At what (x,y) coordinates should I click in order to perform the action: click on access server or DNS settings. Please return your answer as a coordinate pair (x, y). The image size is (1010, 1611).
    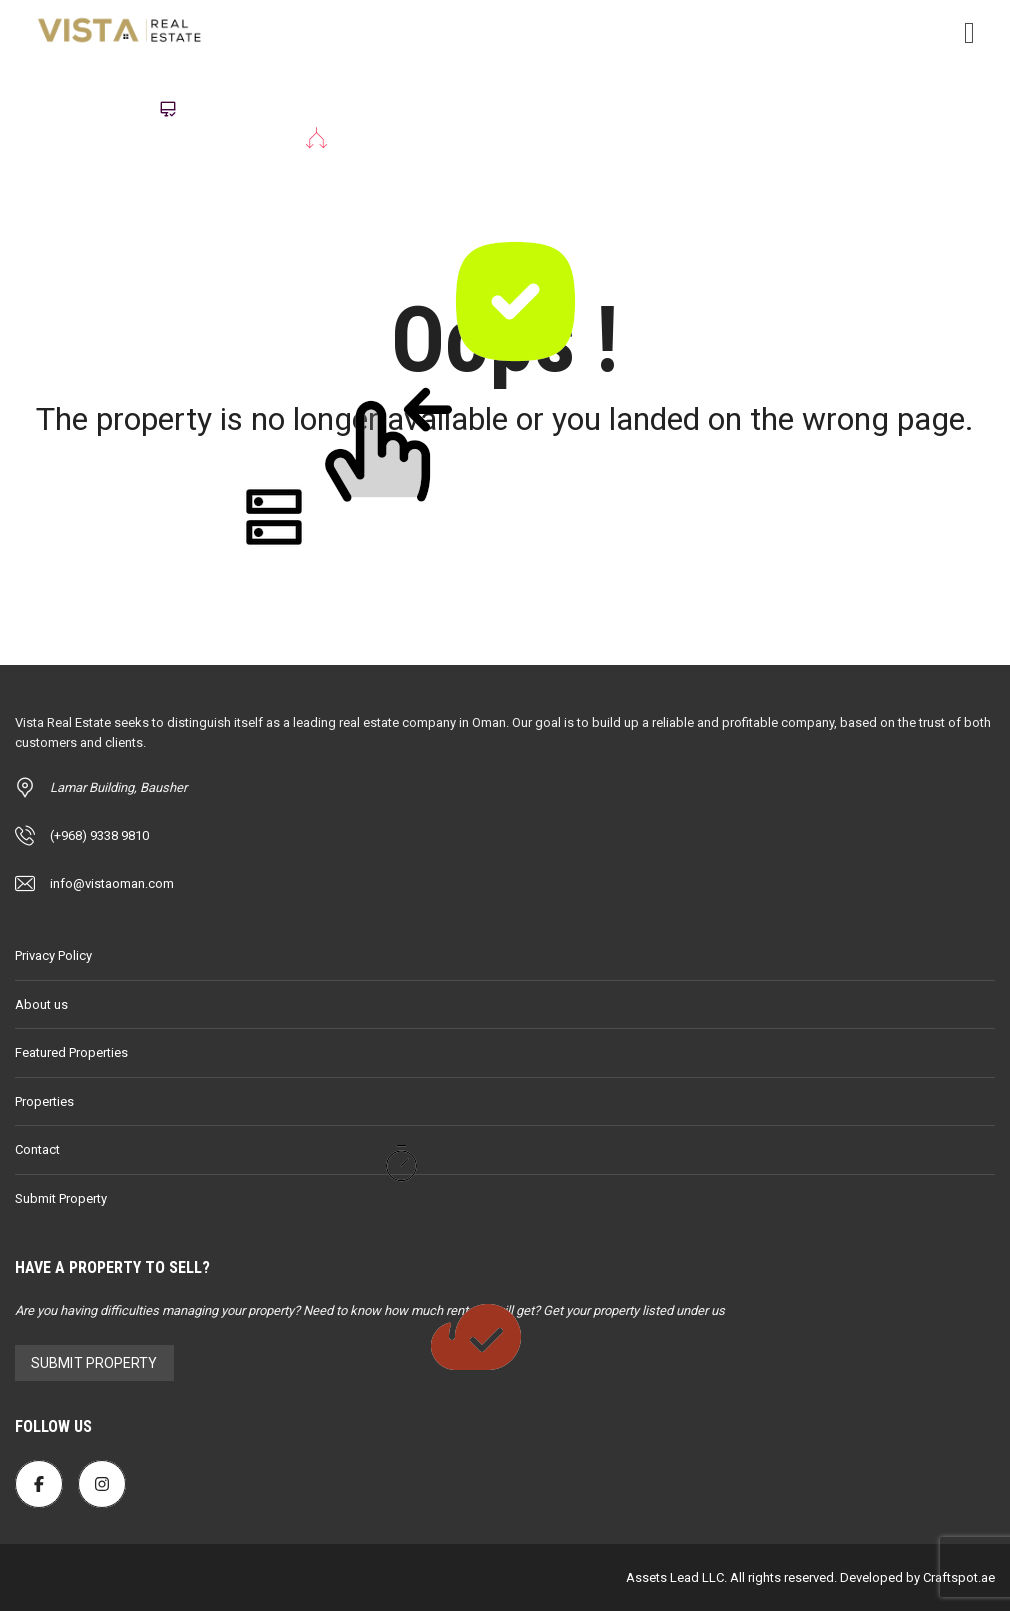
    Looking at the image, I should click on (274, 517).